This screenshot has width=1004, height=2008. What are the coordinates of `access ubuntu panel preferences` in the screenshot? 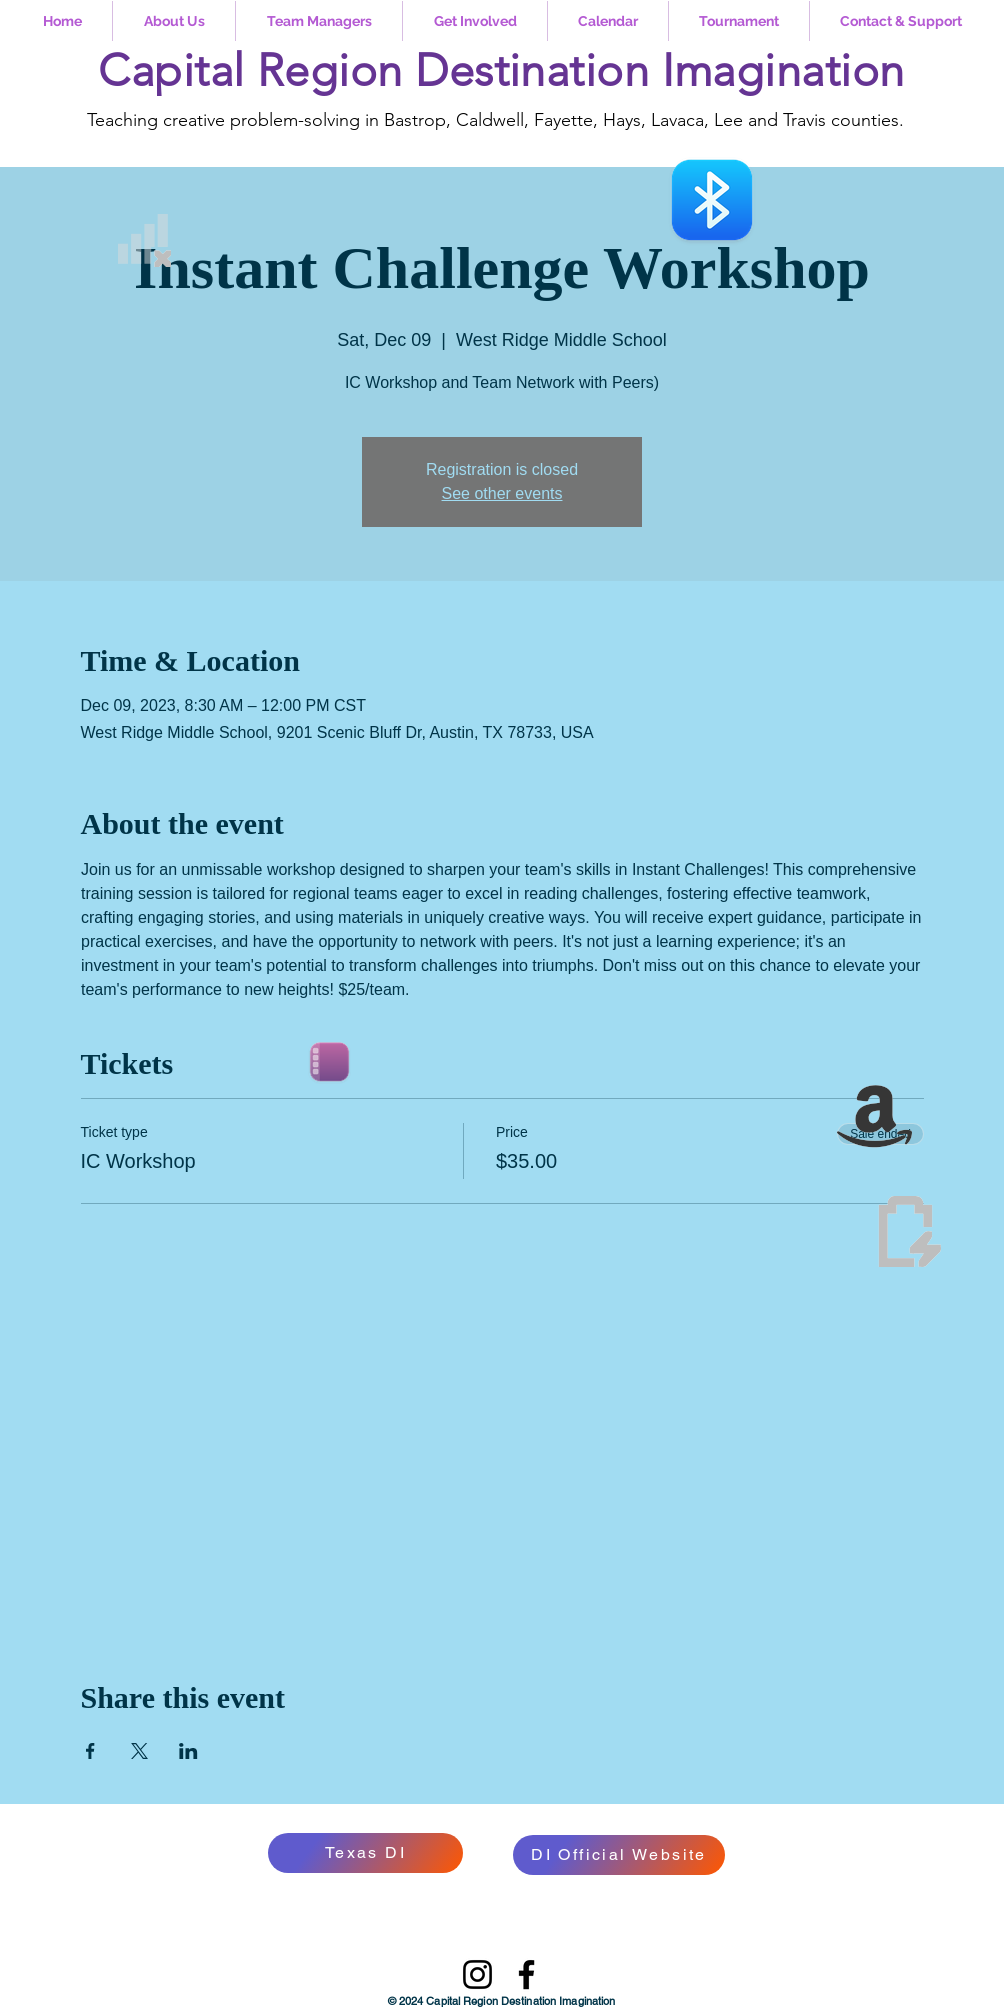 It's located at (329, 1062).